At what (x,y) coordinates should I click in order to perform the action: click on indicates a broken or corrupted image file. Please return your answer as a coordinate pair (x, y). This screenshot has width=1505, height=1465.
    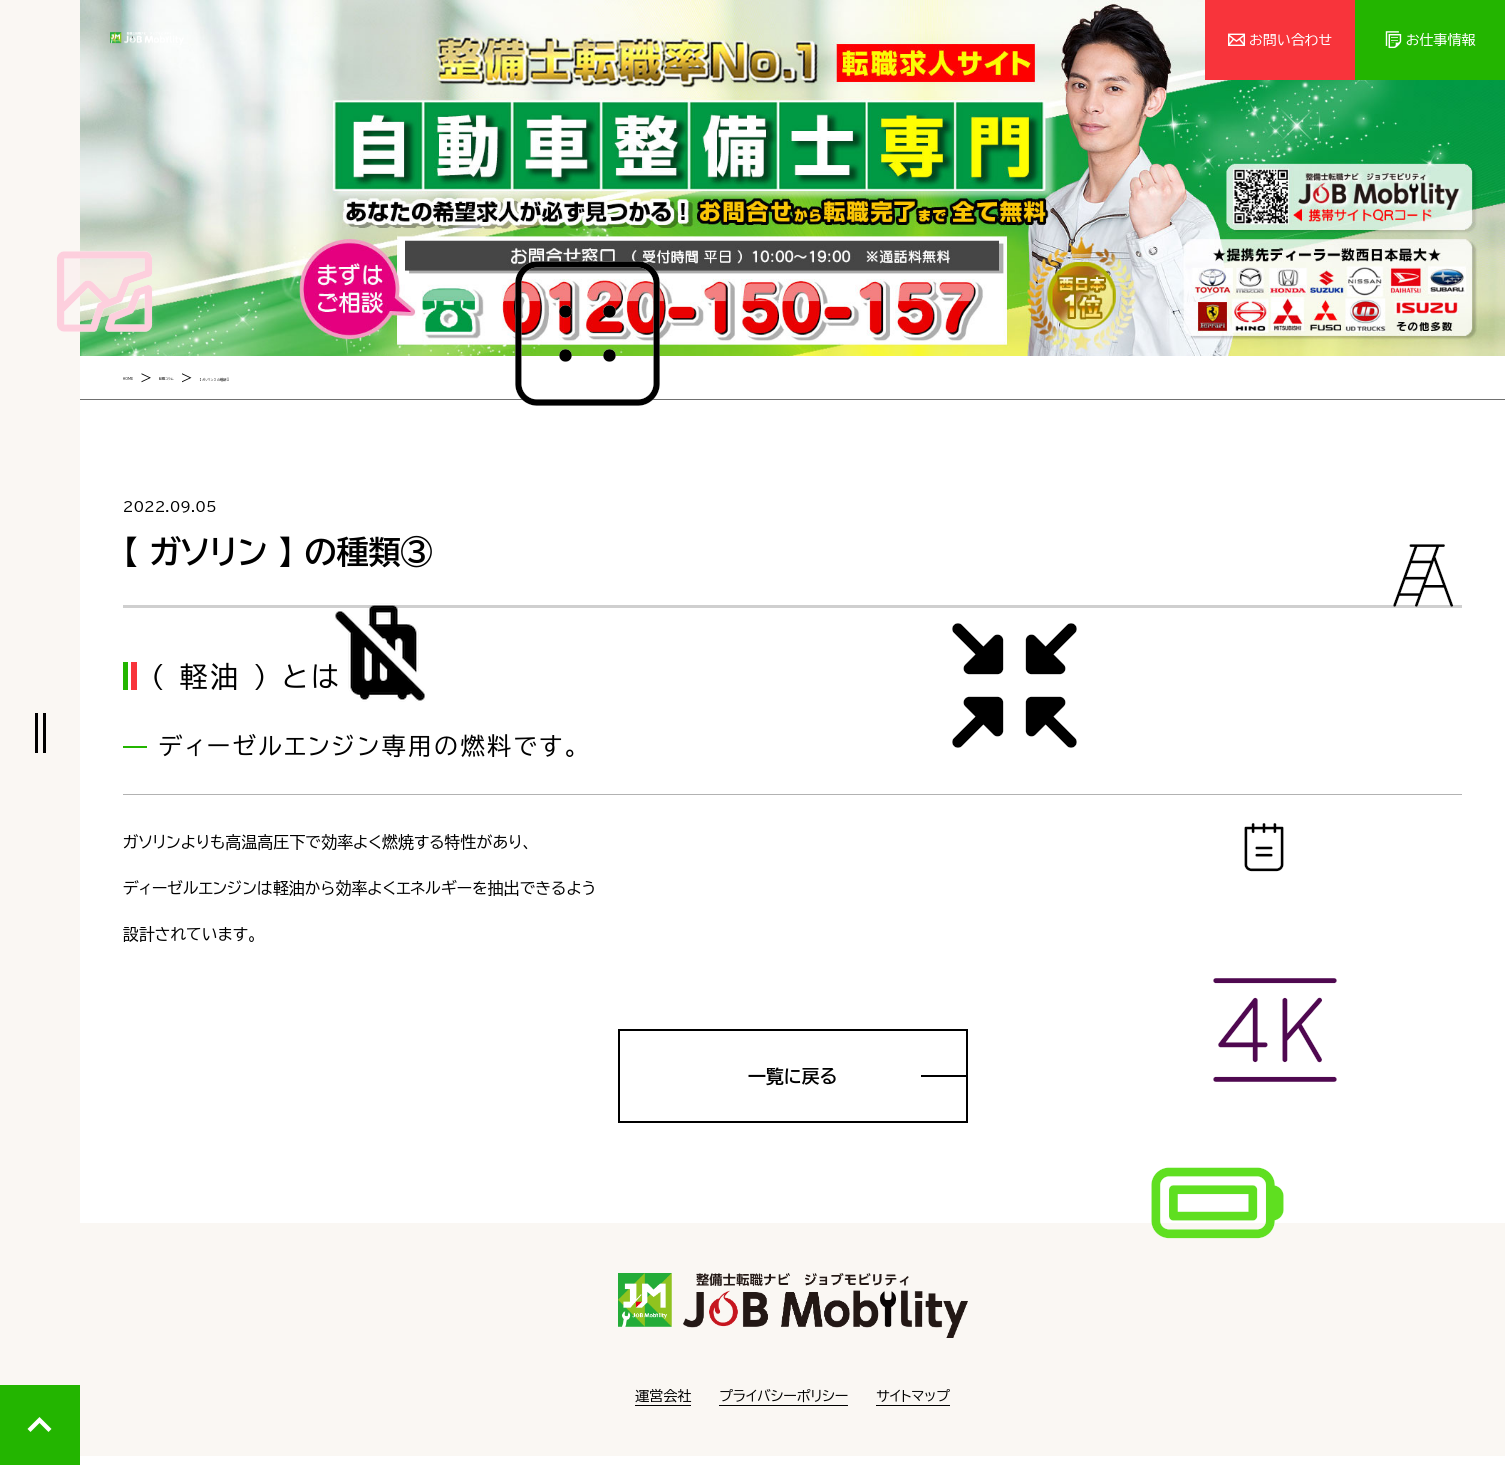
    Looking at the image, I should click on (104, 291).